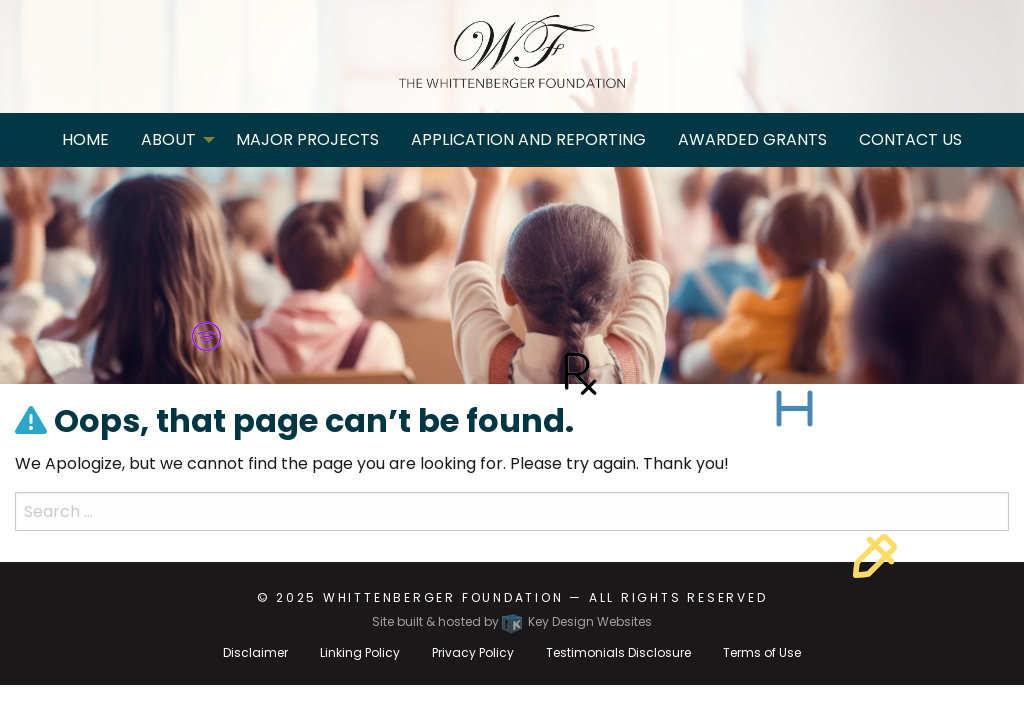  Describe the element at coordinates (206, 336) in the screenshot. I see `open Spotify` at that location.